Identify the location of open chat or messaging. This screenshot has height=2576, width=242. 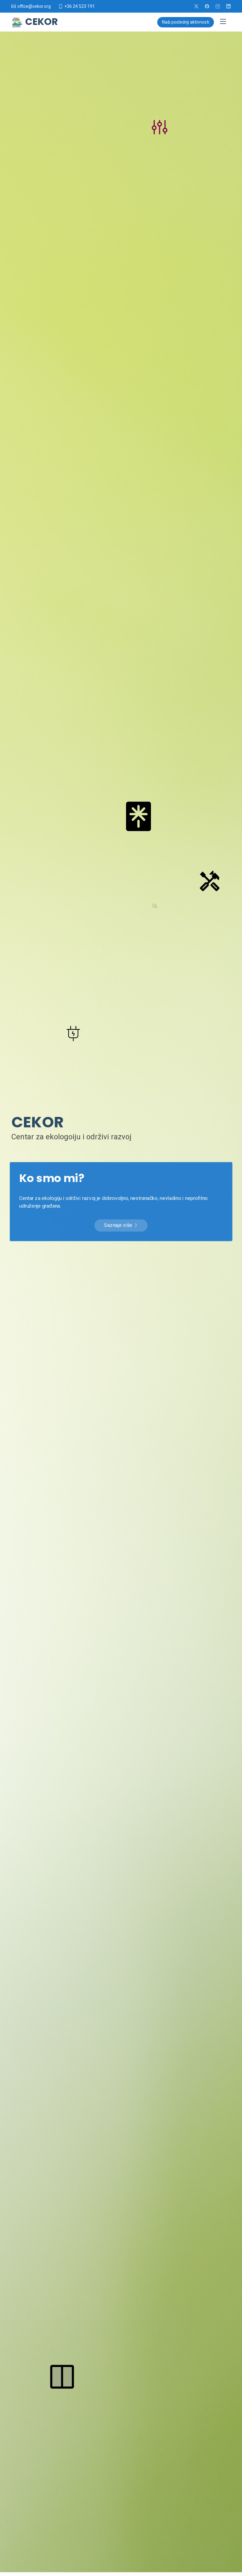
(155, 906).